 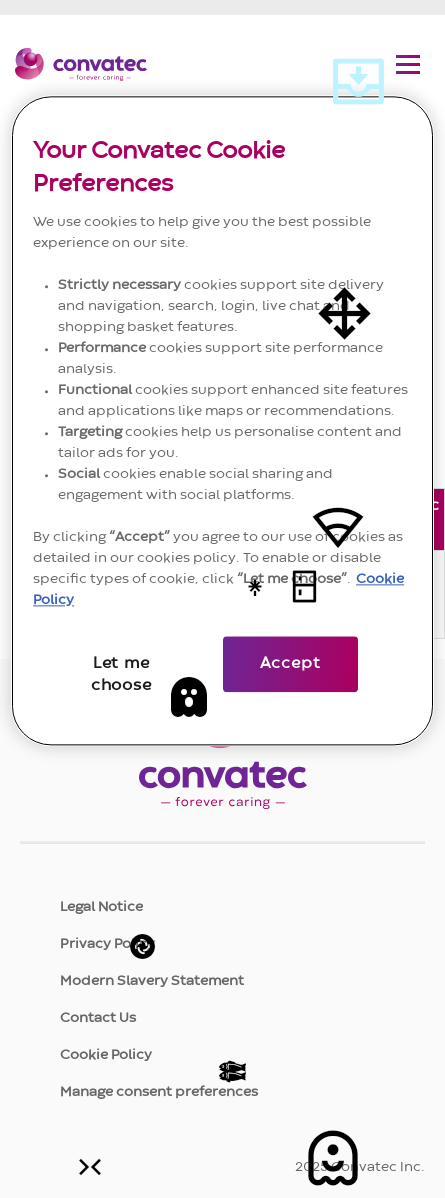 What do you see at coordinates (232, 1071) in the screenshot?
I see `open glitch app or website` at bounding box center [232, 1071].